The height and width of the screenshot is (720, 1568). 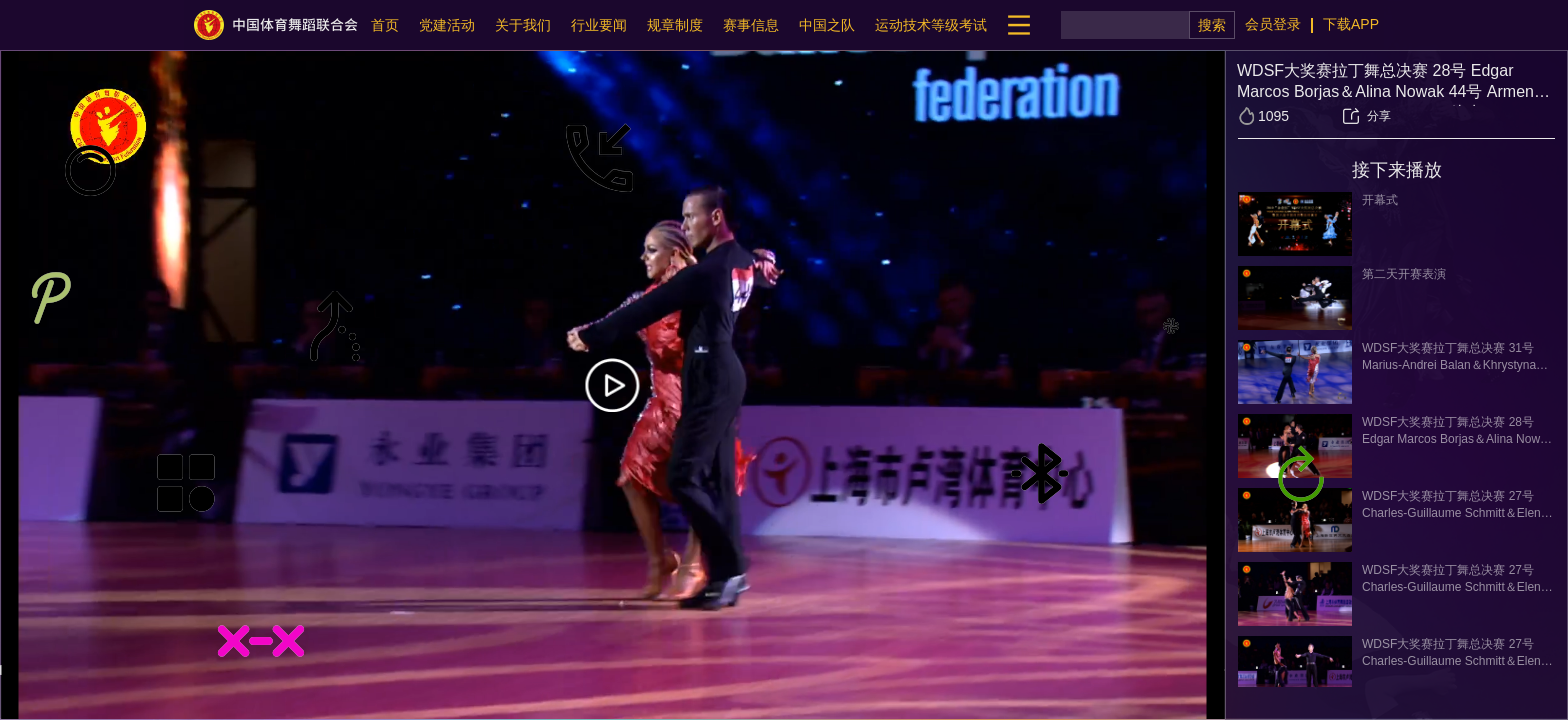 I want to click on merge content from right into main branch, so click(x=335, y=326).